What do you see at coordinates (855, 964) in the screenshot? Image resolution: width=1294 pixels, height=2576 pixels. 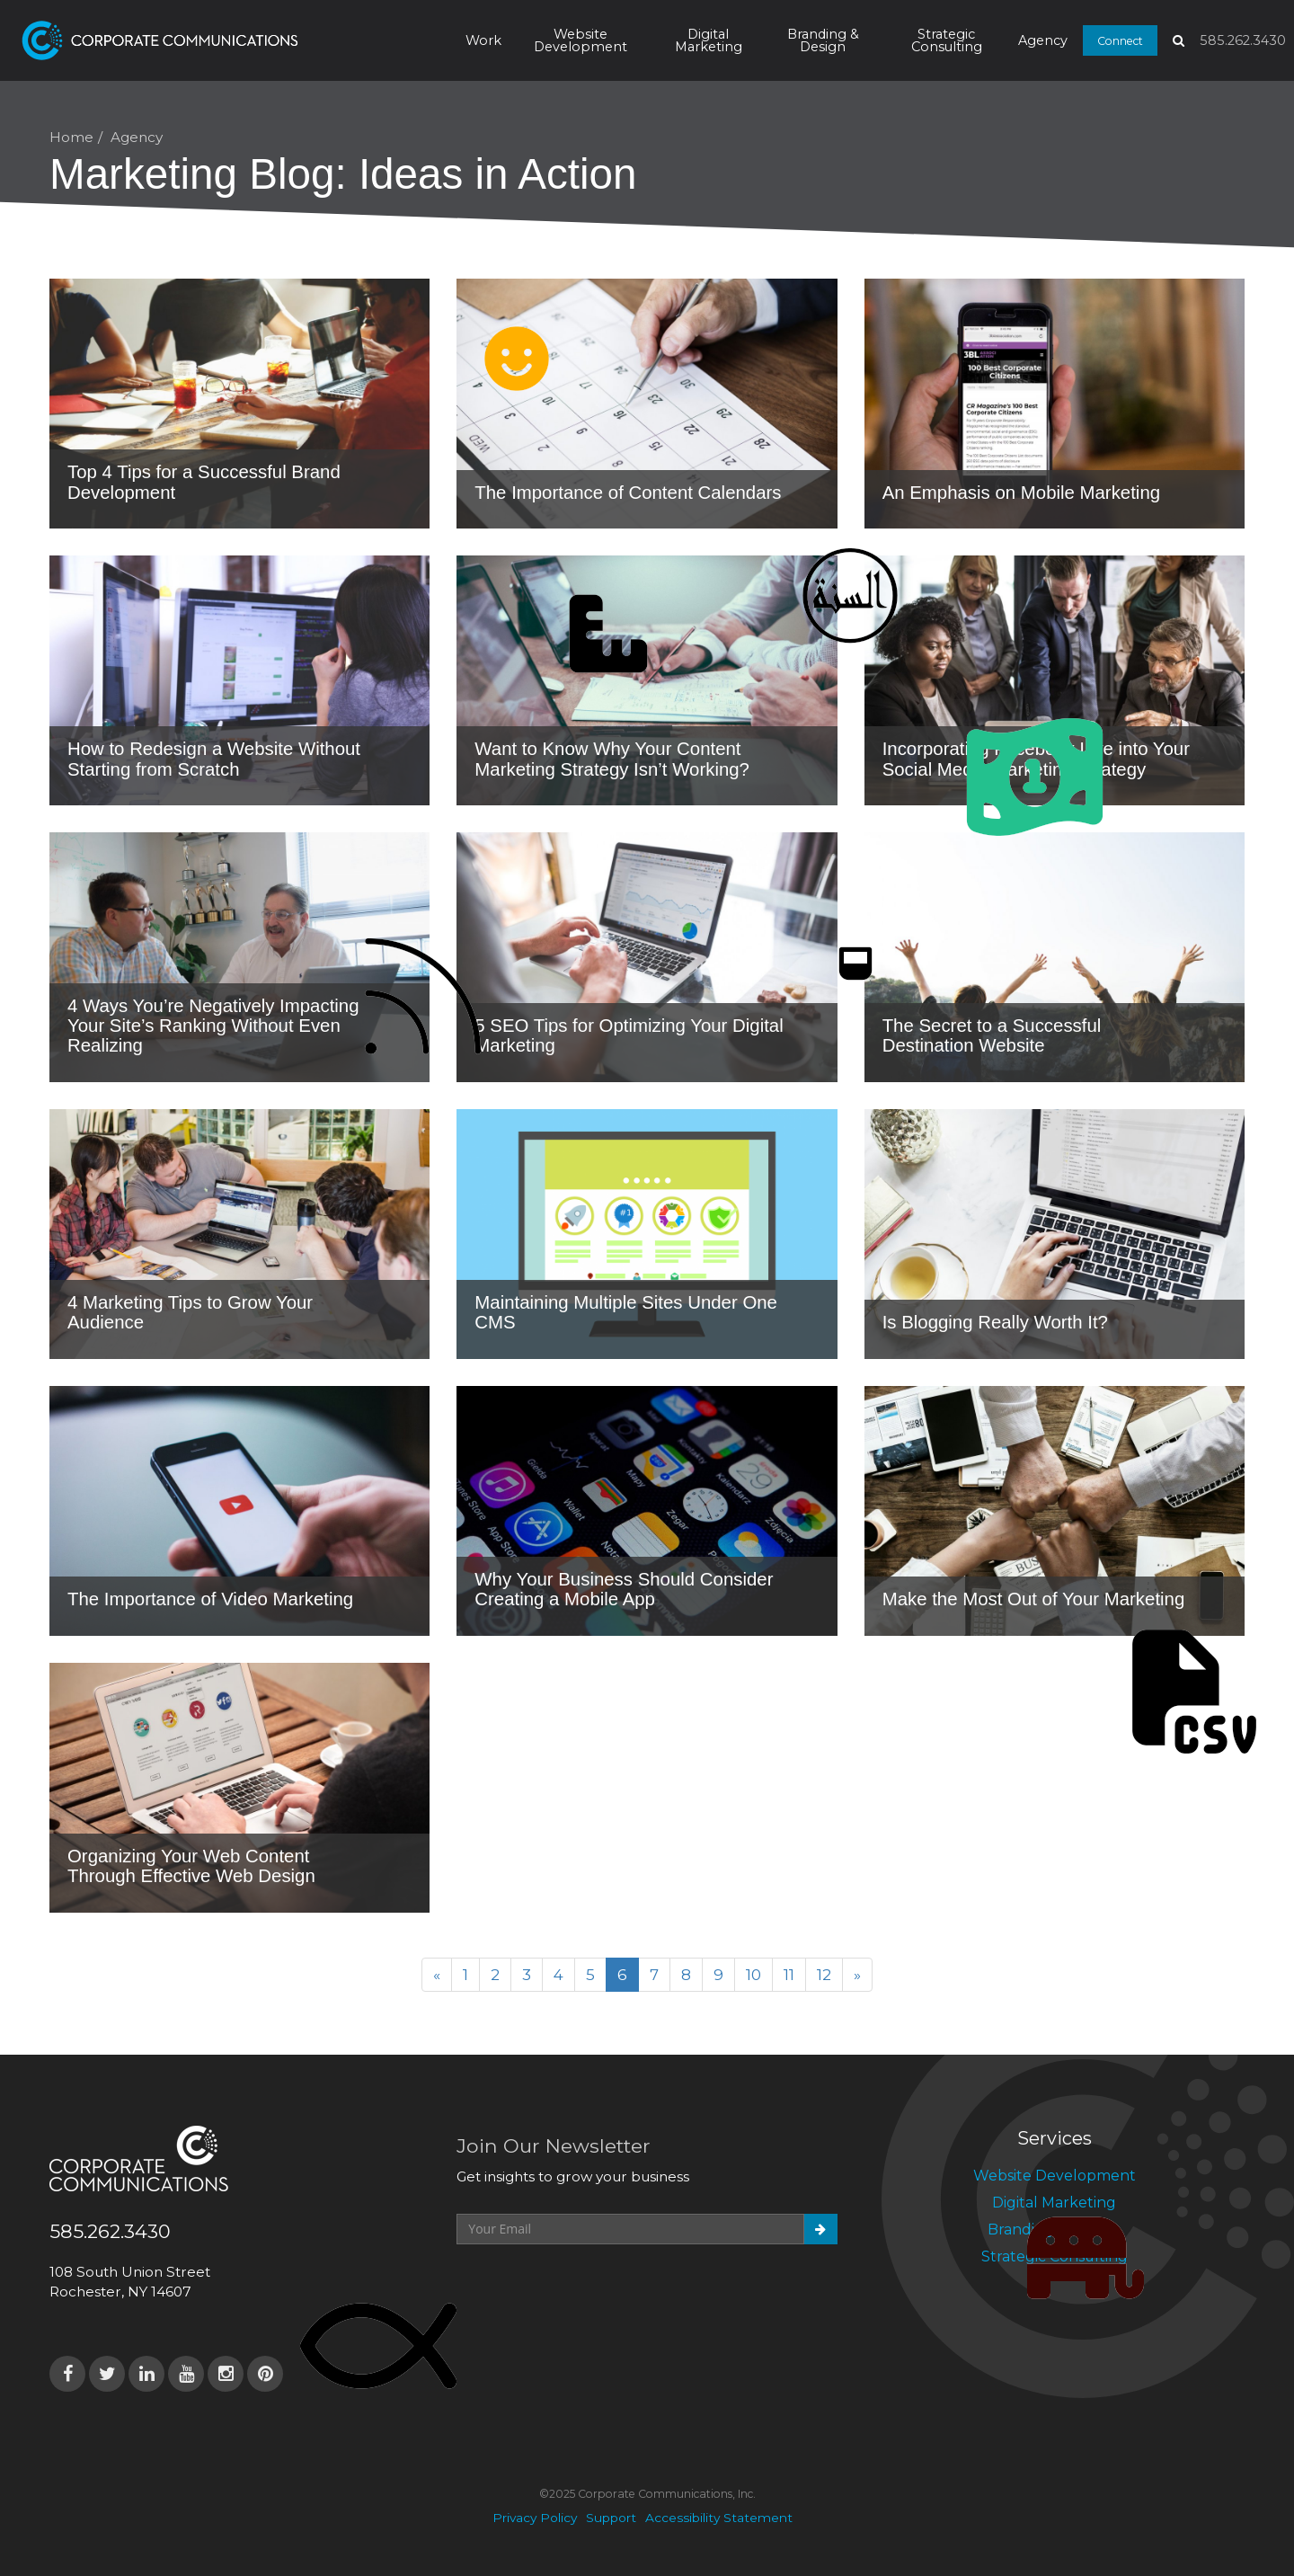 I see `view drink or beverage options` at bounding box center [855, 964].